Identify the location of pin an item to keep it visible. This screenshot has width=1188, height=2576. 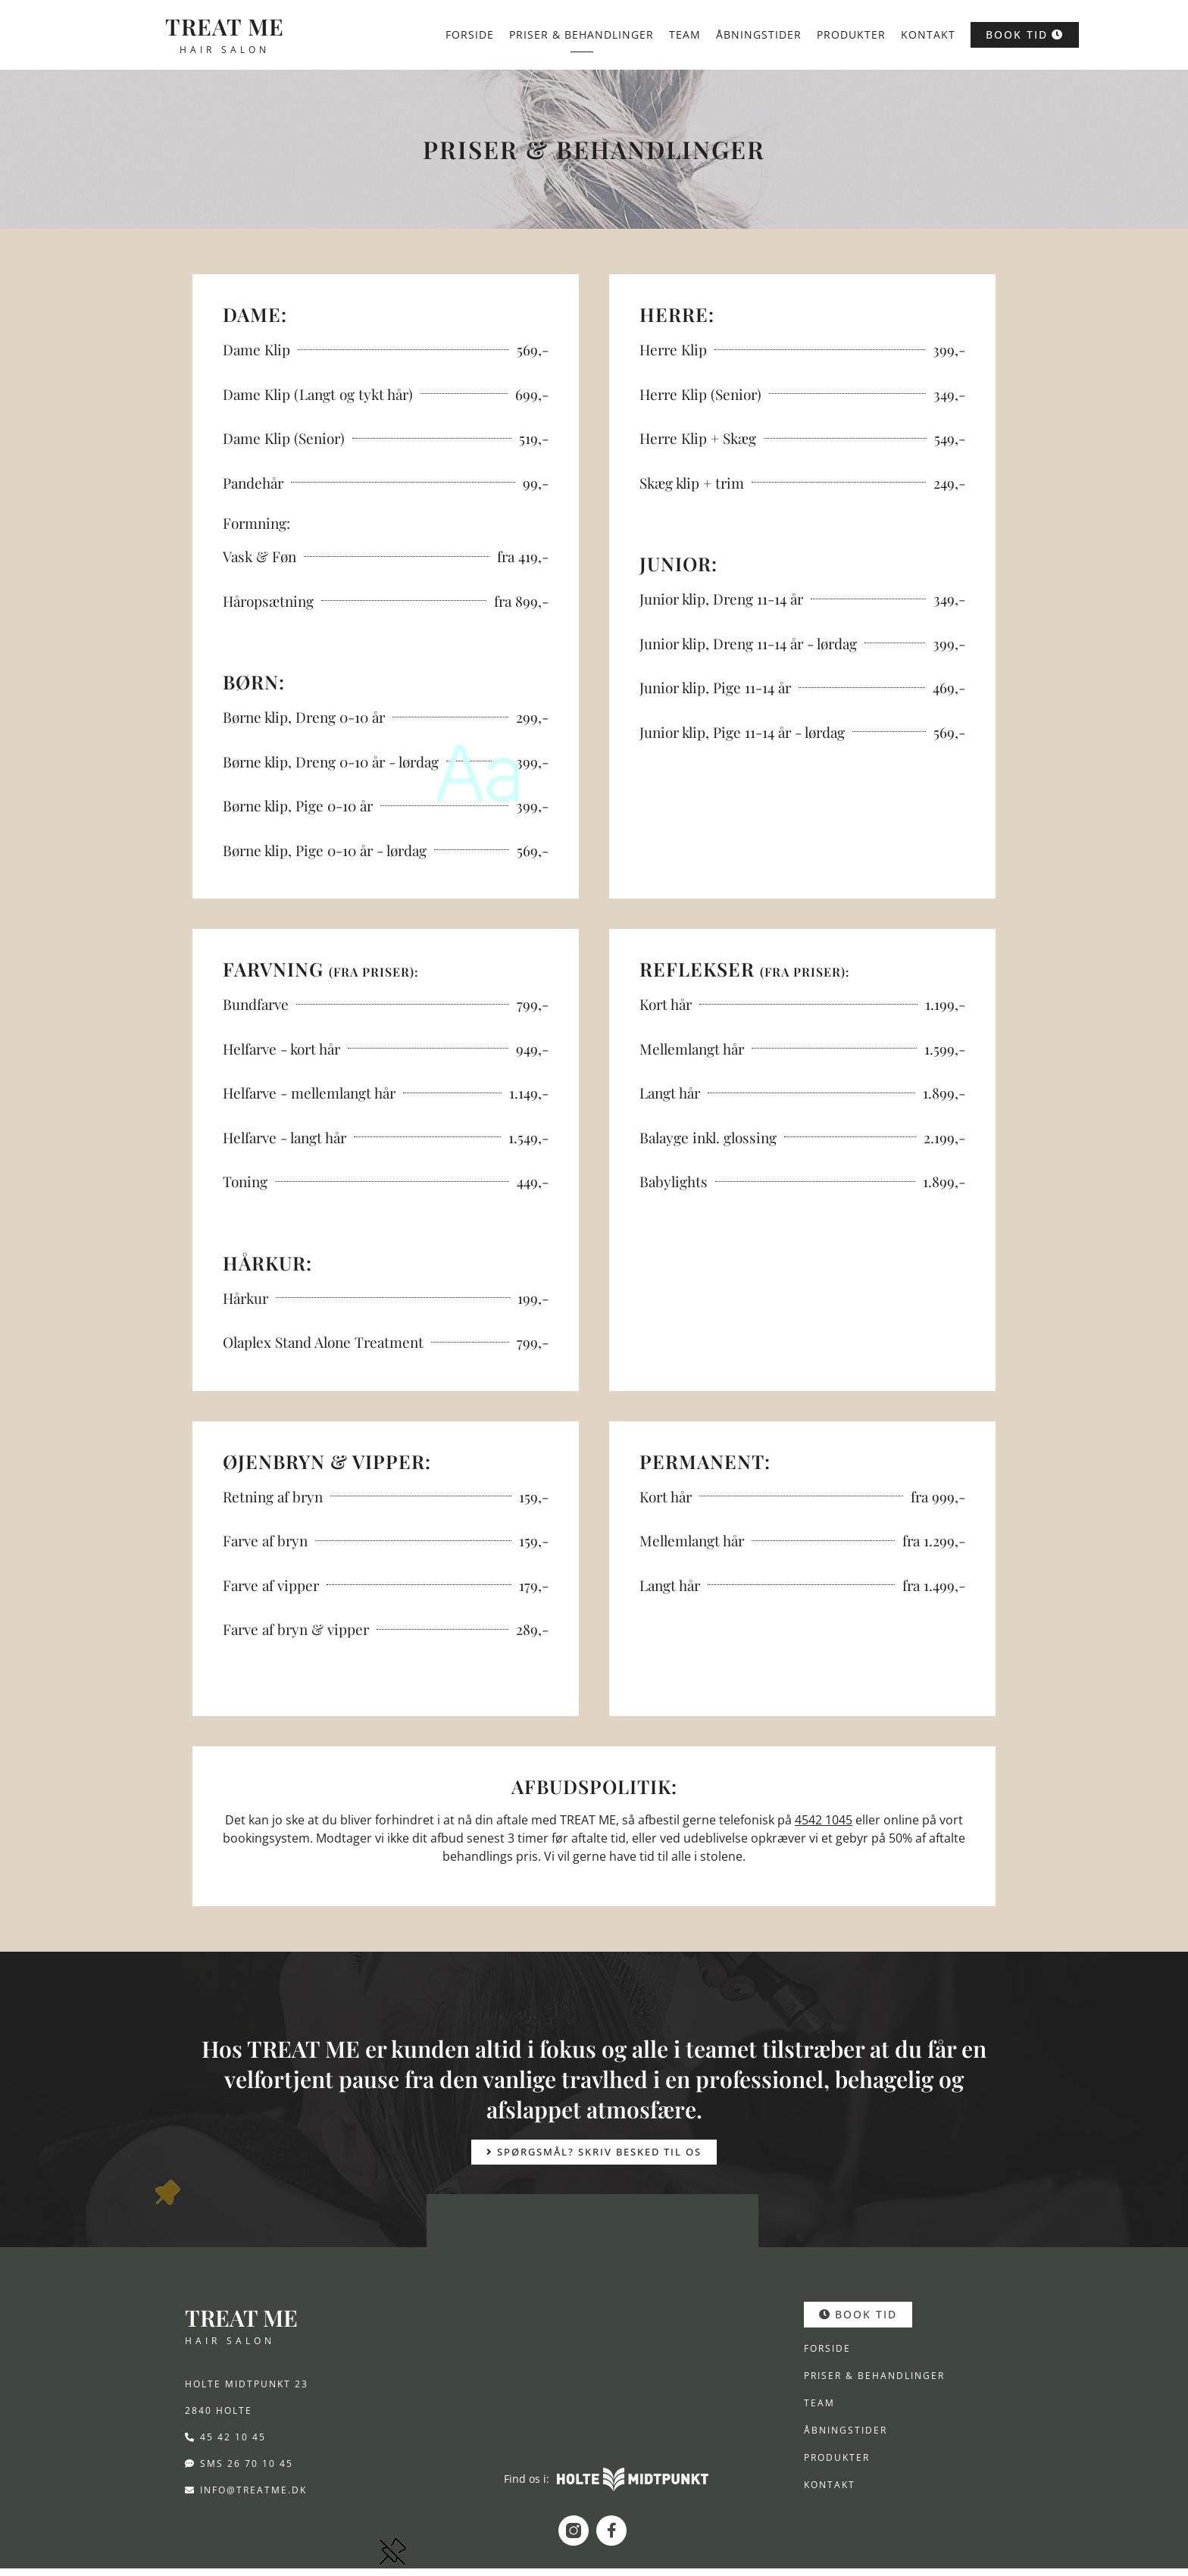
(167, 2193).